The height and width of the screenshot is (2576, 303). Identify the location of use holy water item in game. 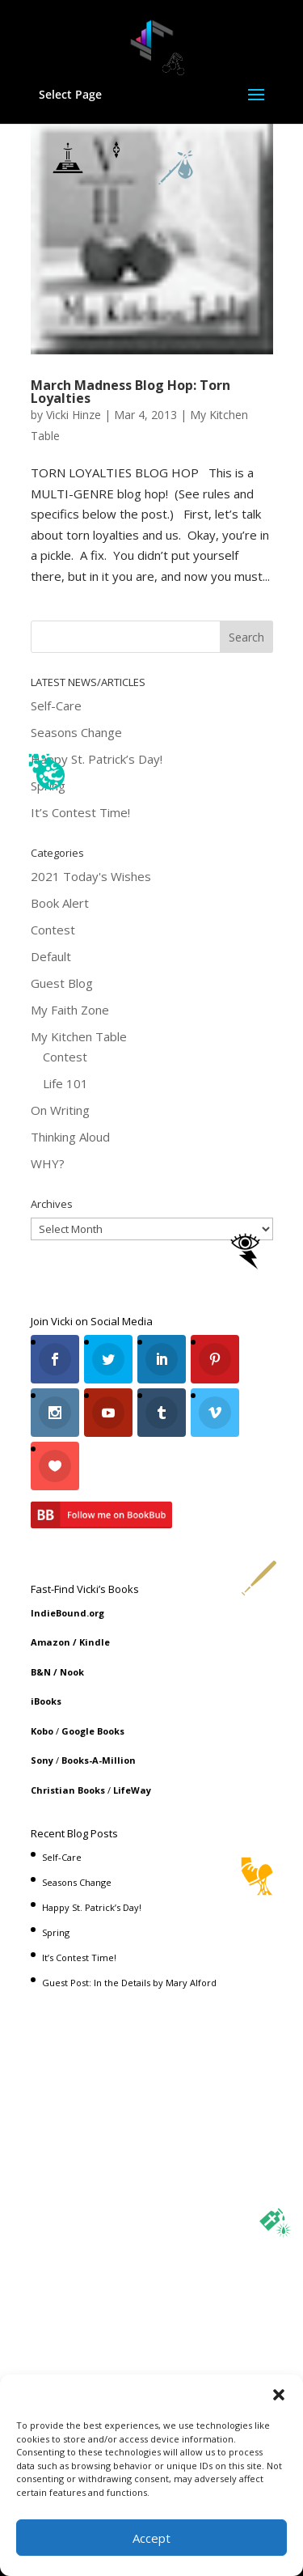
(276, 2223).